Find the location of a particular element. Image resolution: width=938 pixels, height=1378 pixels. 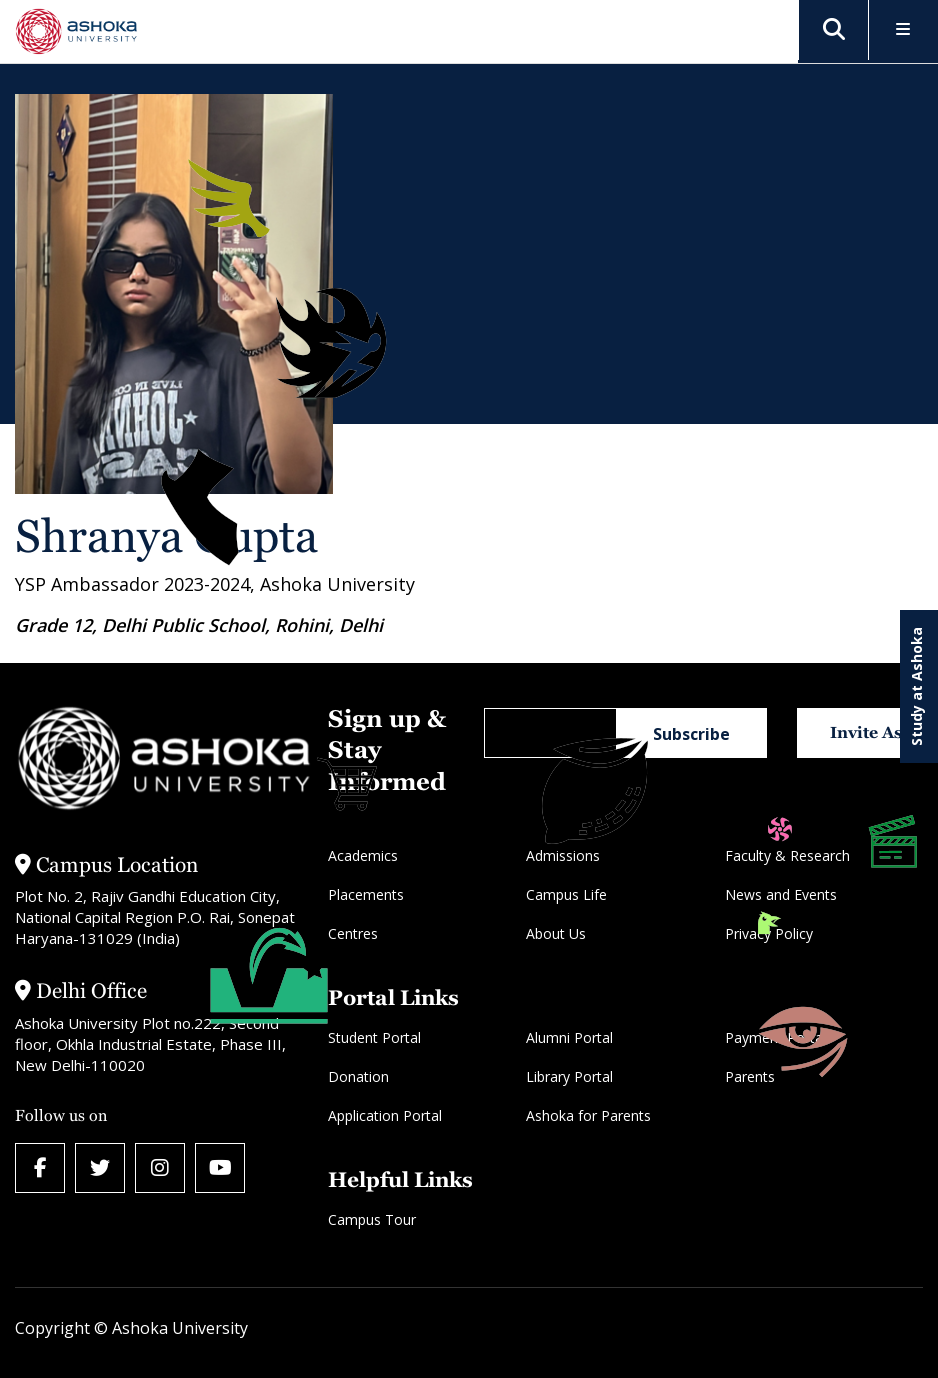

indicates eye strain or fatigue warning is located at coordinates (803, 1032).